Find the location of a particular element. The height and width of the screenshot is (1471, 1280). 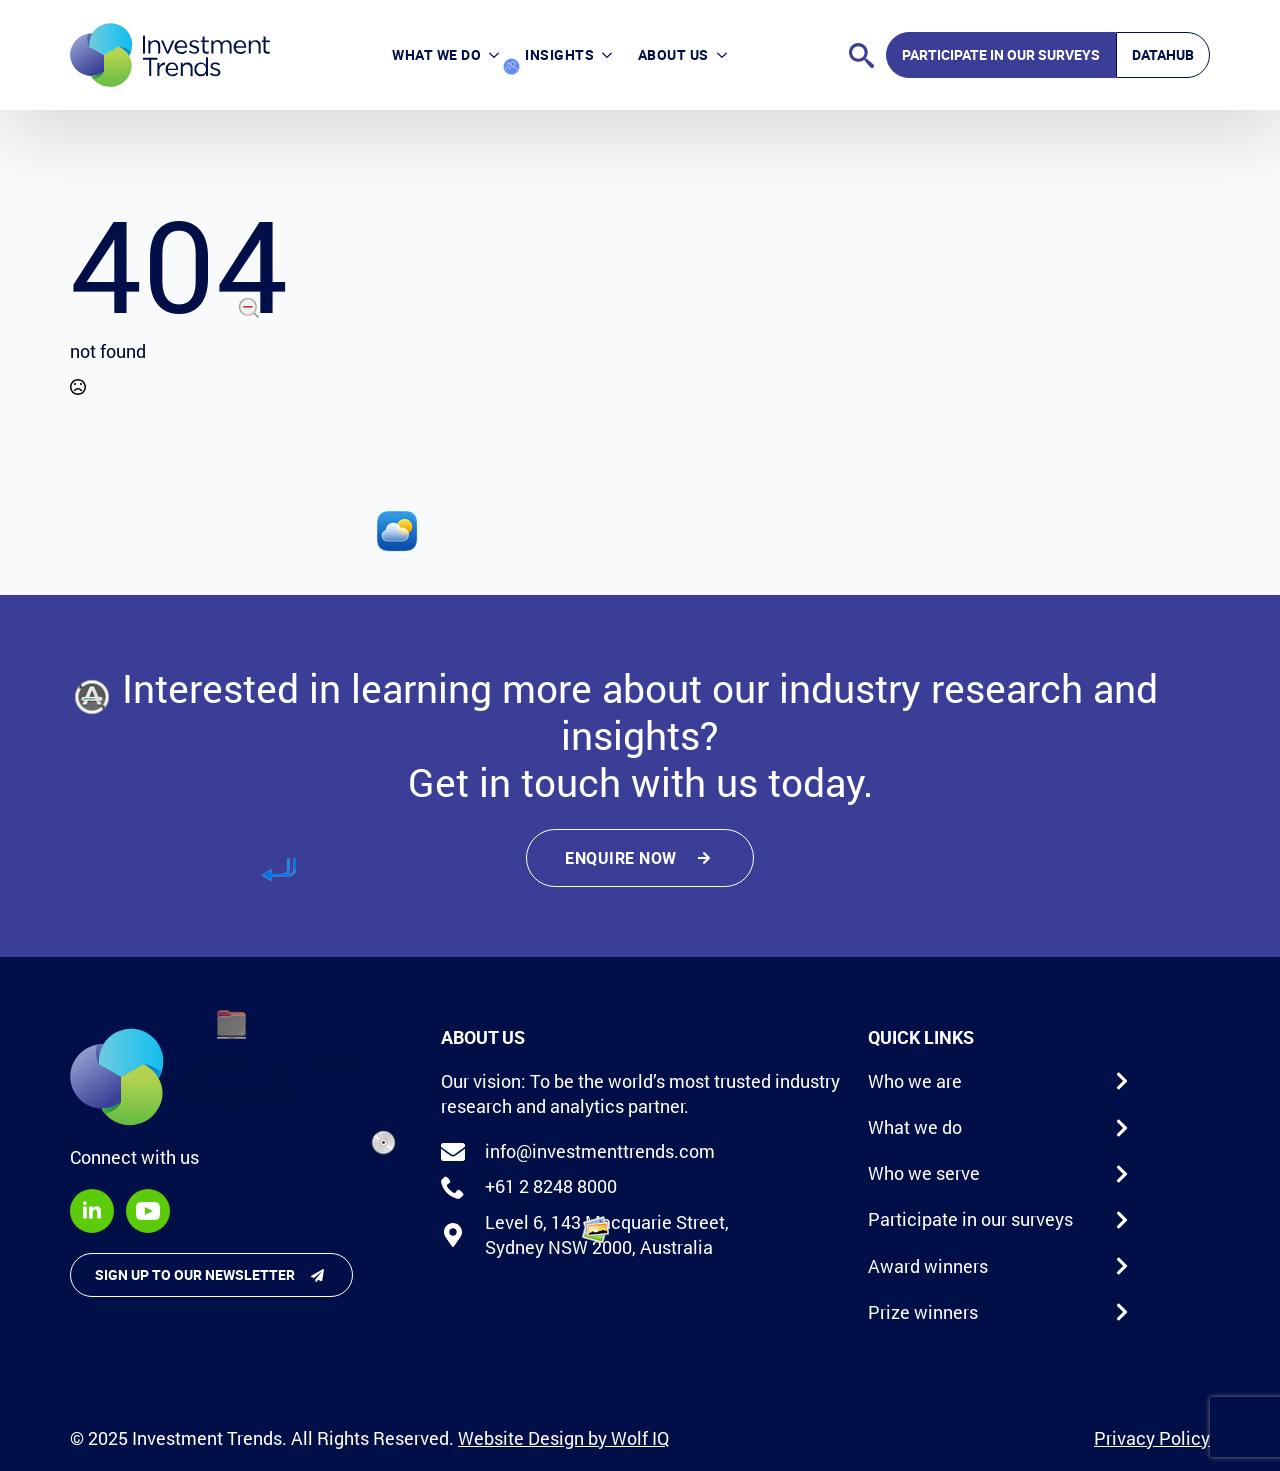

access your photo library is located at coordinates (595, 1229).